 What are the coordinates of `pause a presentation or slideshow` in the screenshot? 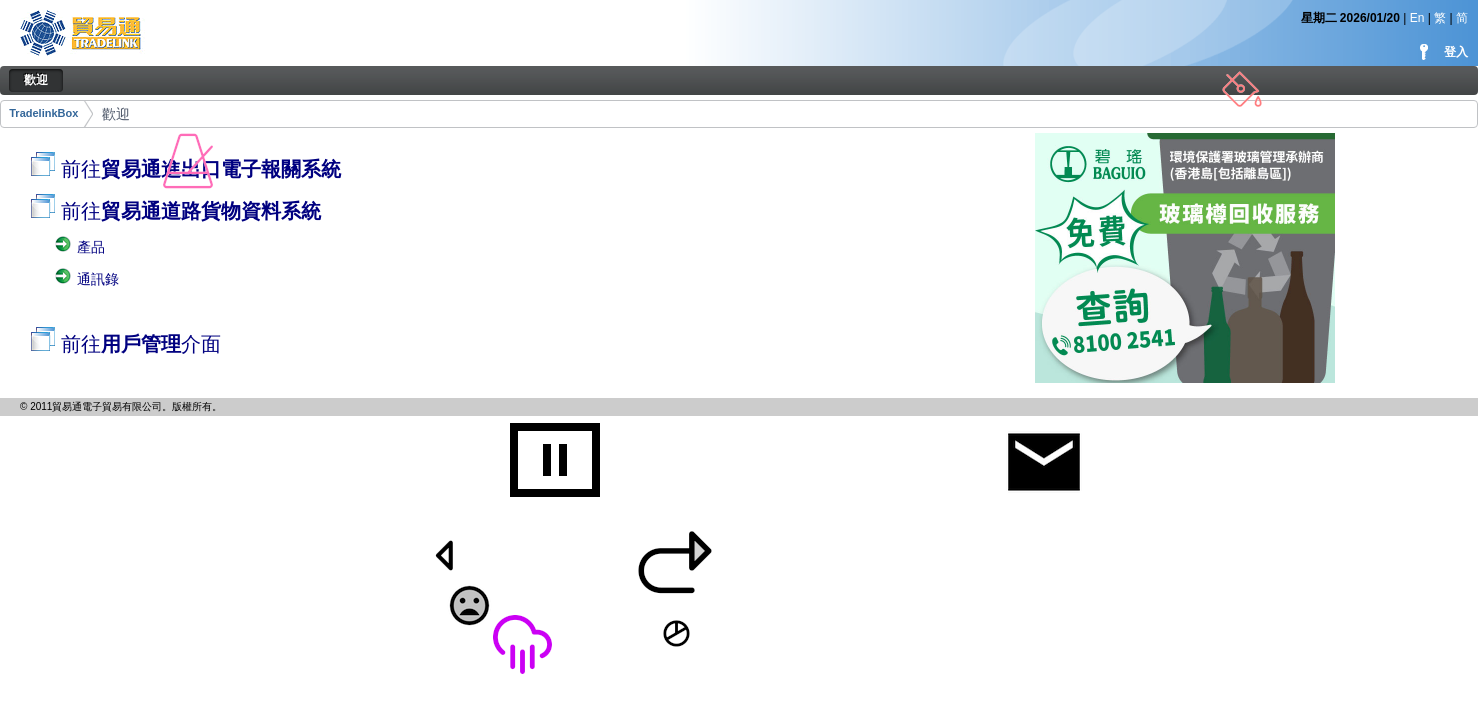 It's located at (555, 460).